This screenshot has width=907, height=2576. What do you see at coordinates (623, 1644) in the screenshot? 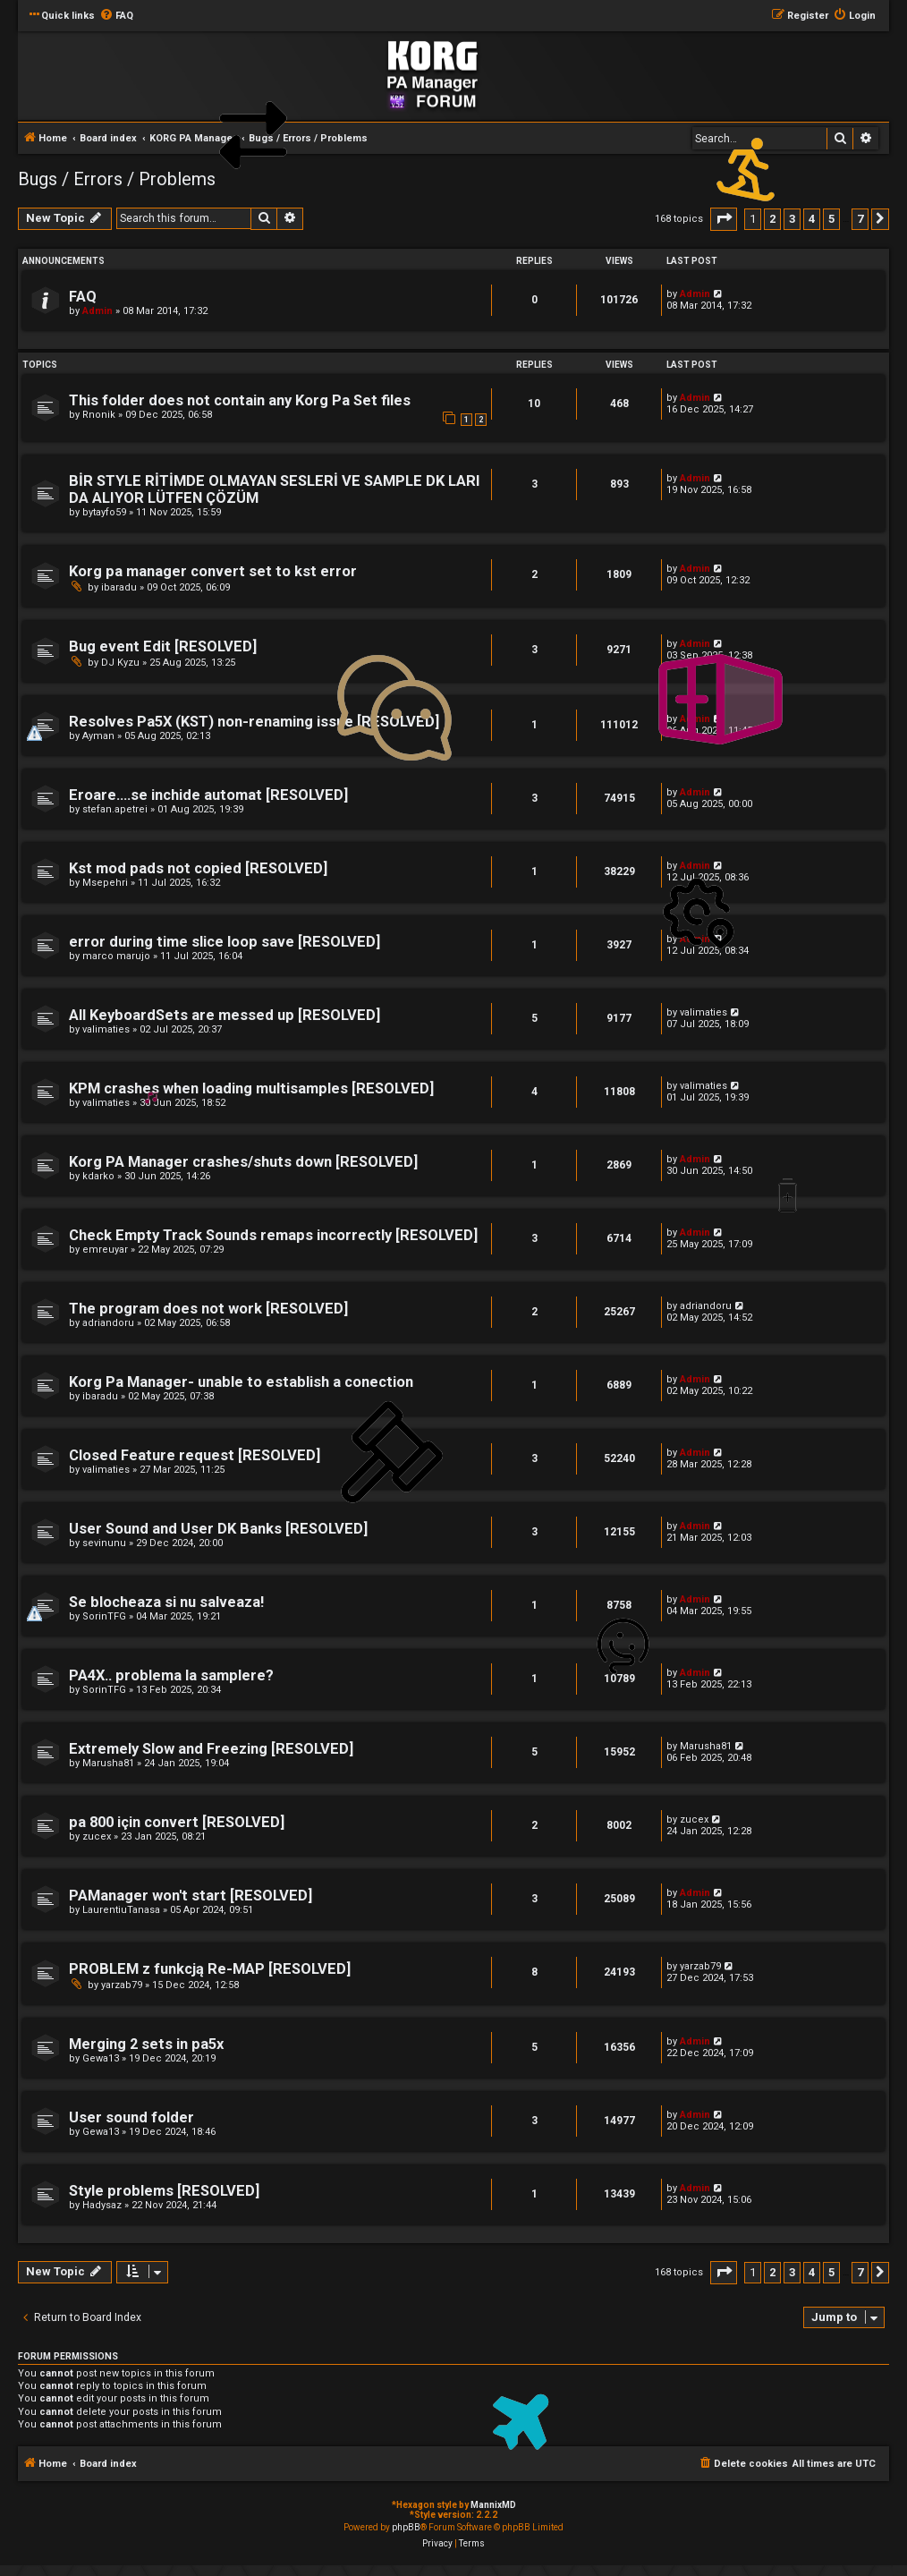
I see `indicates overwhelming or stressful situation` at bounding box center [623, 1644].